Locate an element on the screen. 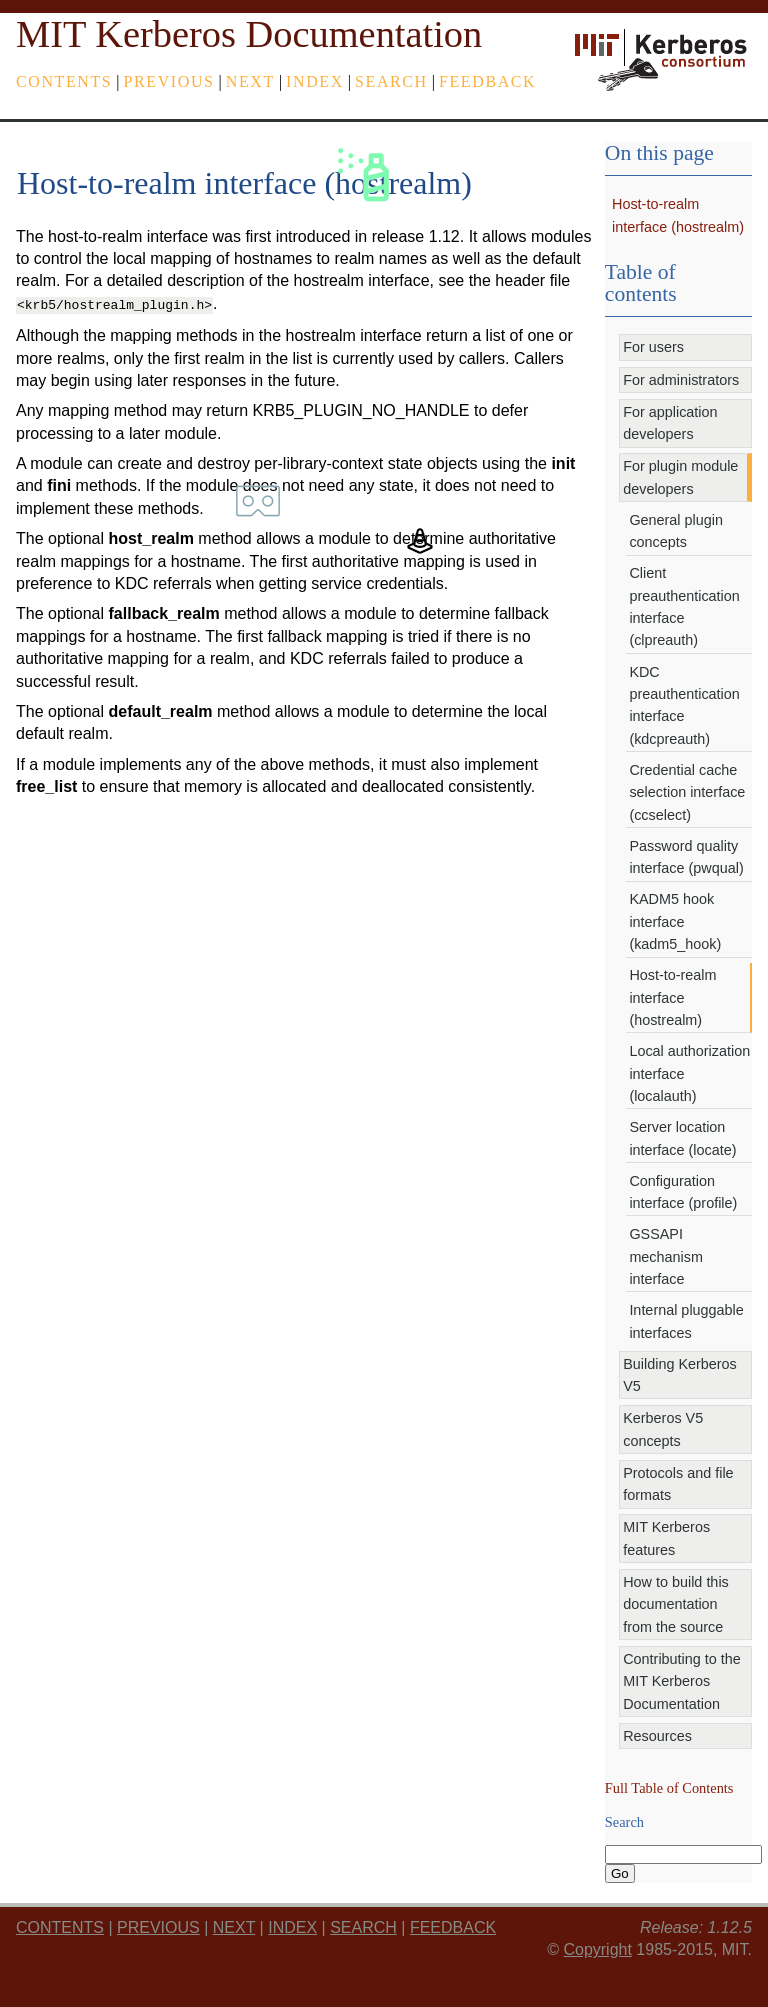 The width and height of the screenshot is (768, 2007). launch VR or virtual reality mode is located at coordinates (258, 501).